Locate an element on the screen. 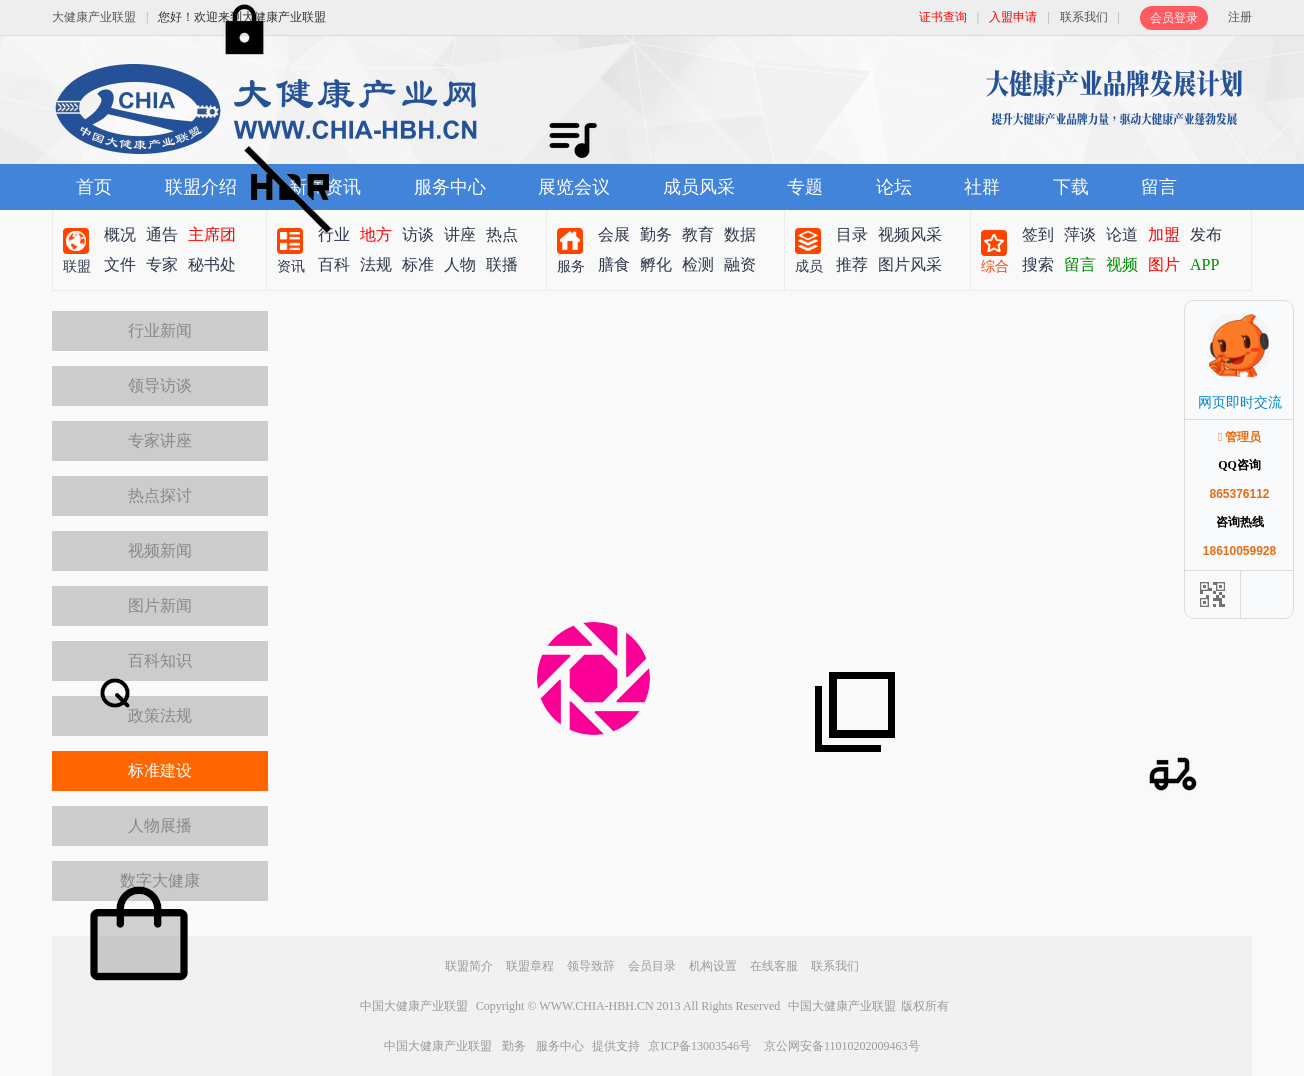 This screenshot has width=1304, height=1076. view music queue or playlist is located at coordinates (572, 138).